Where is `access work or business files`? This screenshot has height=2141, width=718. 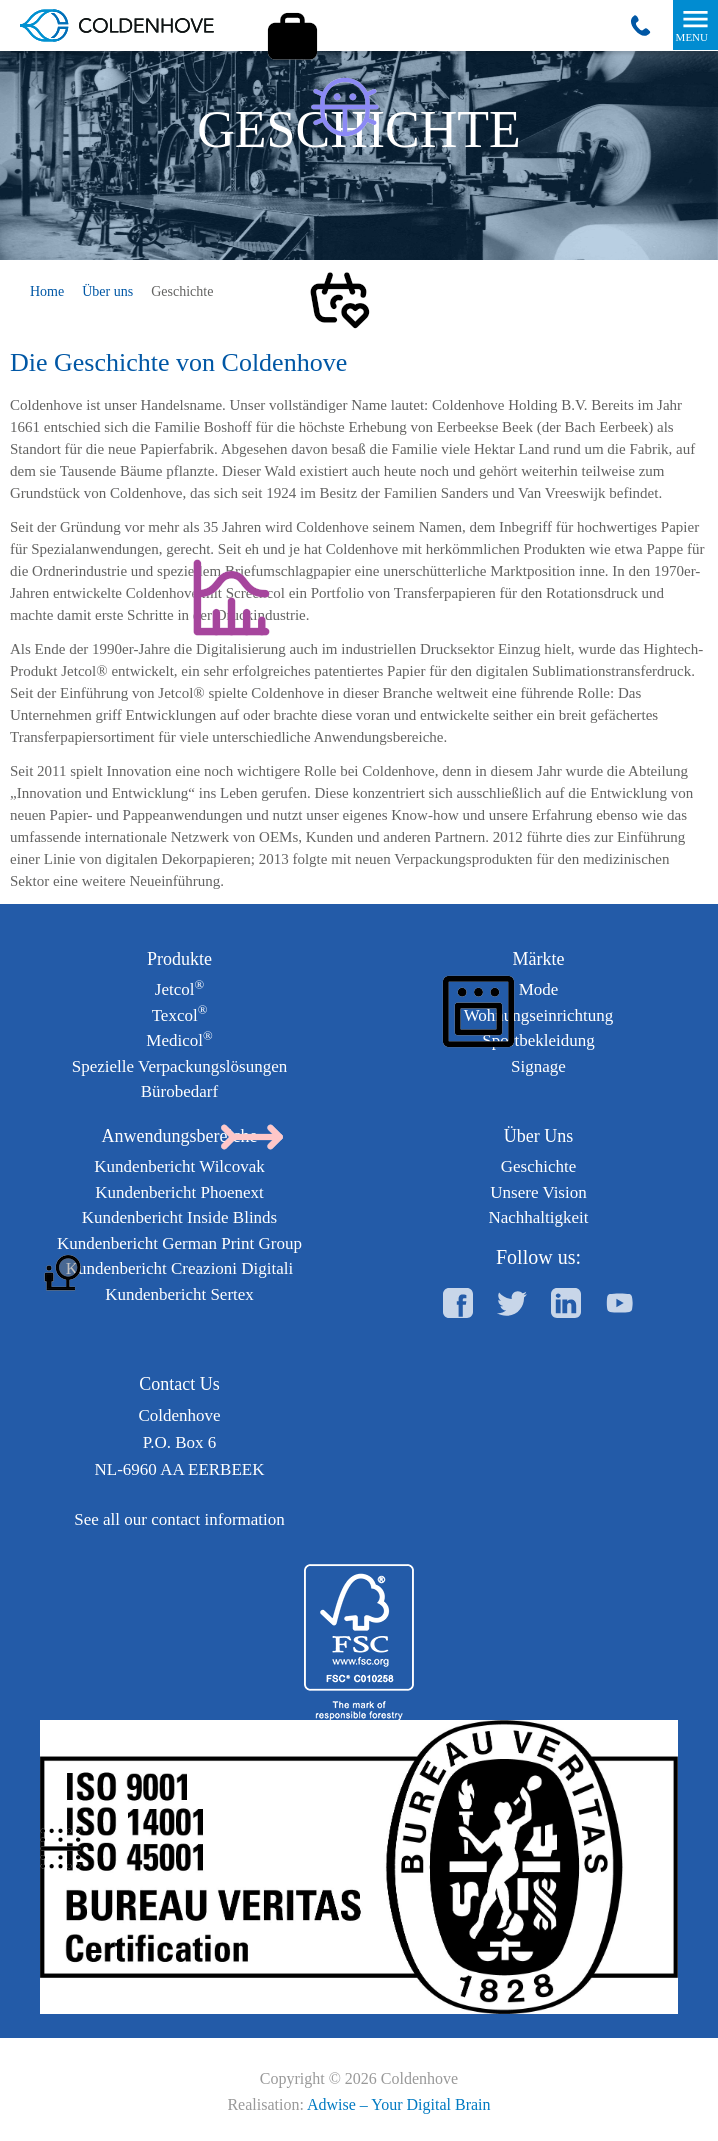
access work or business files is located at coordinates (292, 37).